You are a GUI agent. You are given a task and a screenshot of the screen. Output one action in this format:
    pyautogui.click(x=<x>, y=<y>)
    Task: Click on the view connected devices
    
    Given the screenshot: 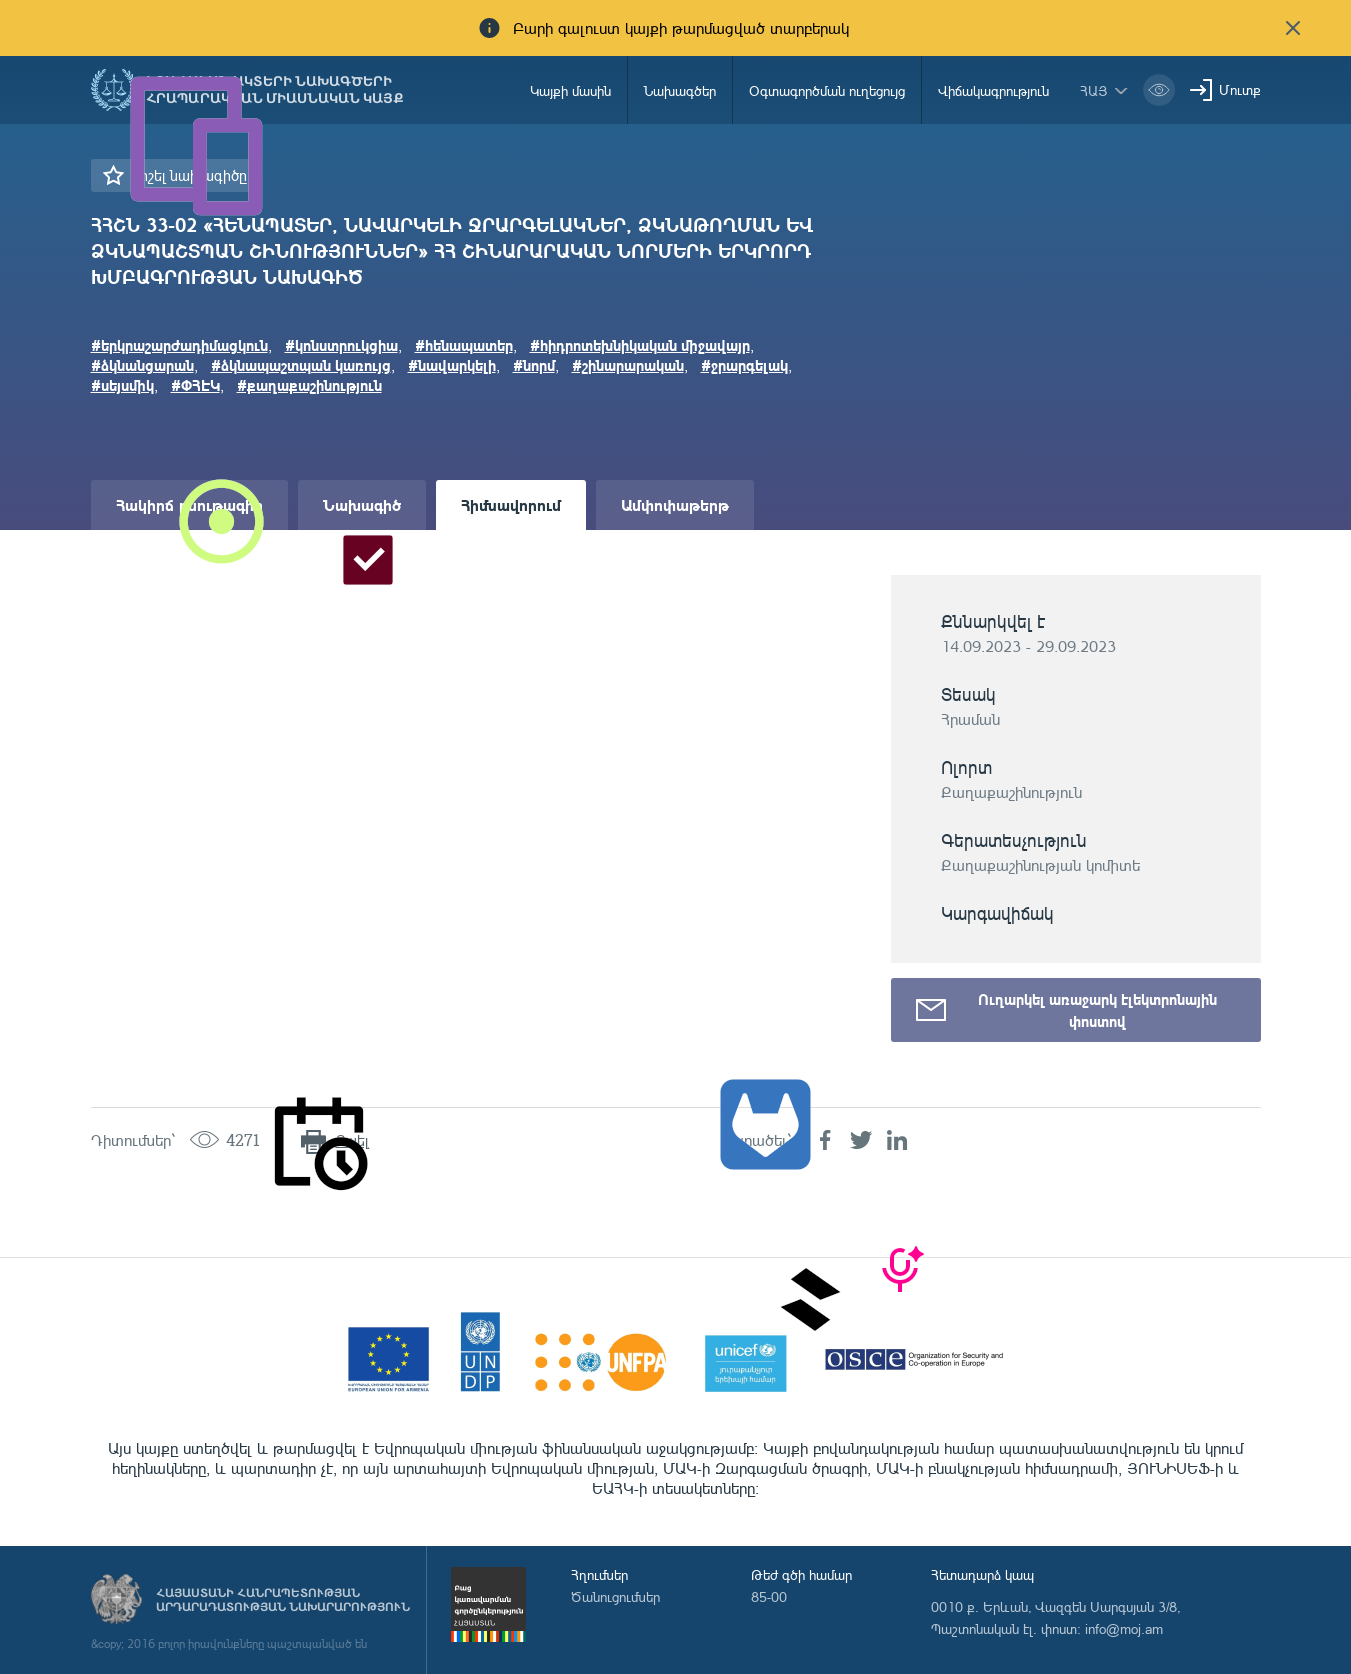 What is the action you would take?
    pyautogui.click(x=193, y=146)
    